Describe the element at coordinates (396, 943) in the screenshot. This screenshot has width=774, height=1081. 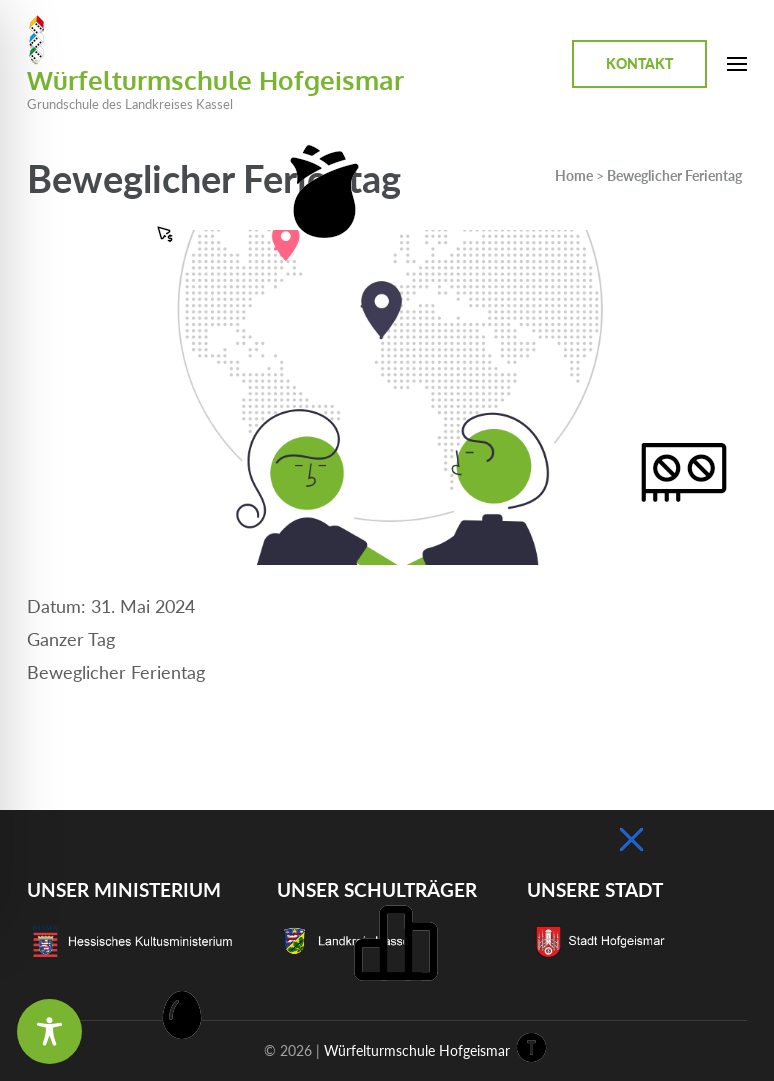
I see `view analytics or statistics` at that location.